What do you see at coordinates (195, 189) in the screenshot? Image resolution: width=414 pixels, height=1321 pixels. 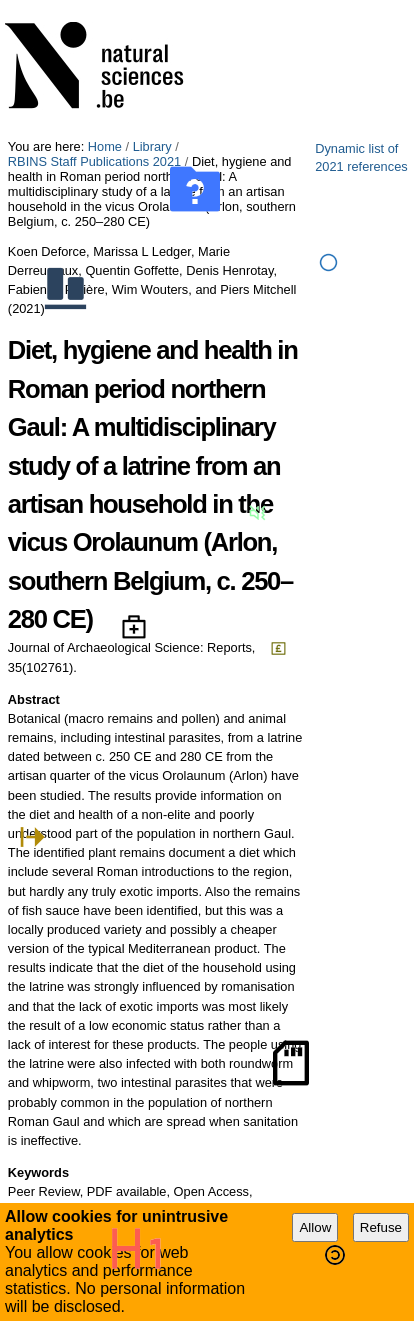 I see `folder with unknown or unrecognized contents` at bounding box center [195, 189].